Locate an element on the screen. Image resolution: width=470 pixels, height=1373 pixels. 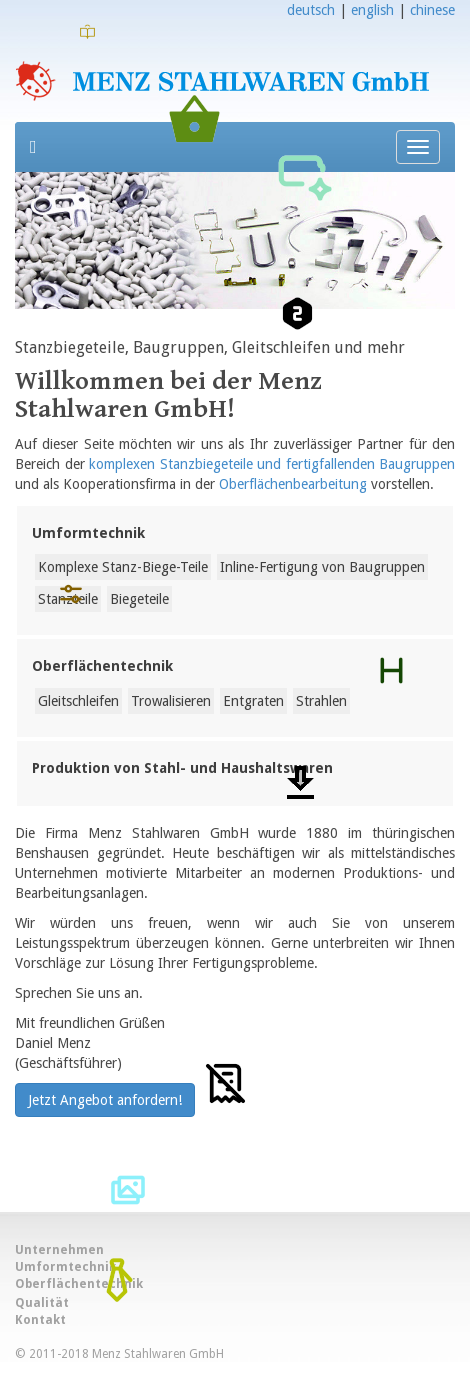
view your shopping basket is located at coordinates (194, 119).